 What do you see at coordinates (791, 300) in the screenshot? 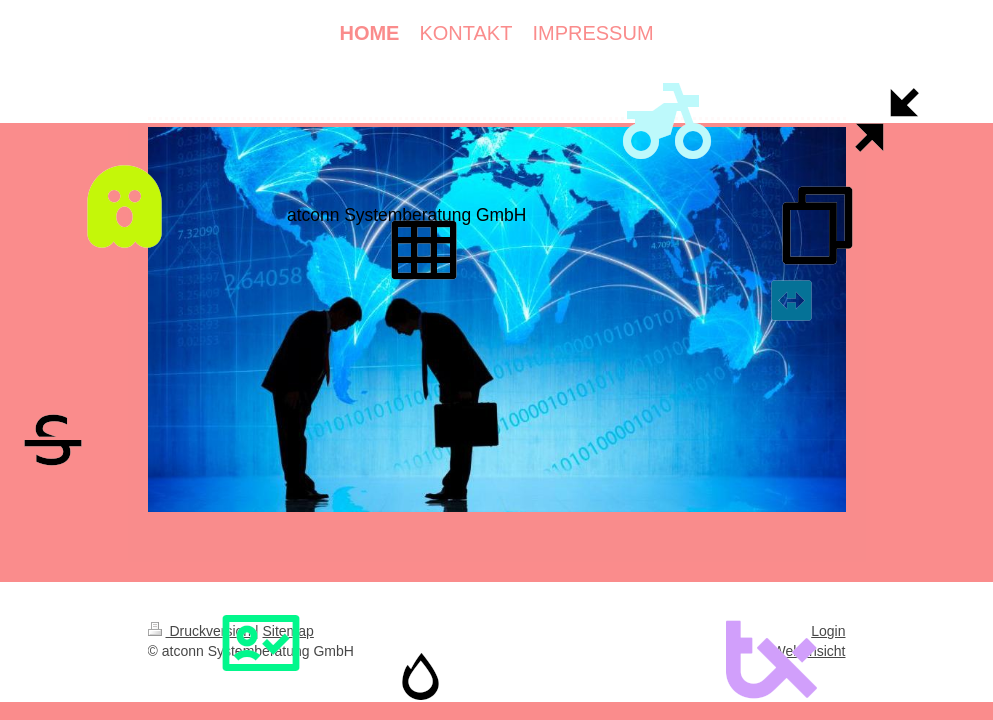
I see `flip image horizontally` at bounding box center [791, 300].